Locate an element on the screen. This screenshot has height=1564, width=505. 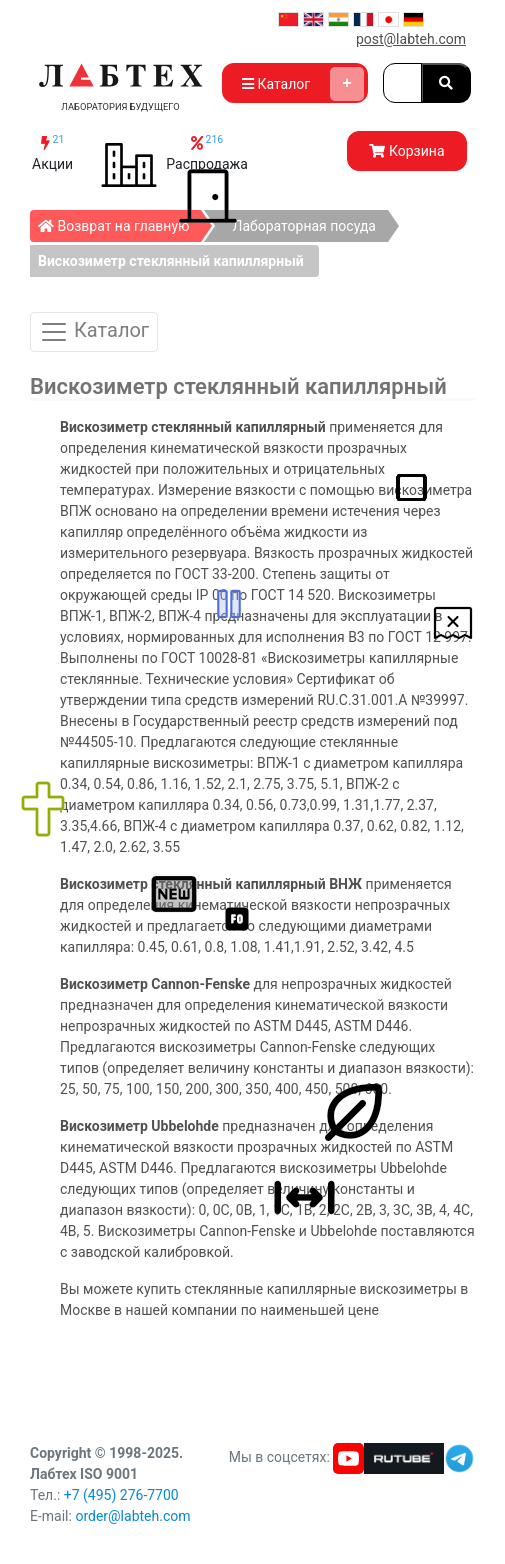
indicates a religious or faith-based feature is located at coordinates (43, 809).